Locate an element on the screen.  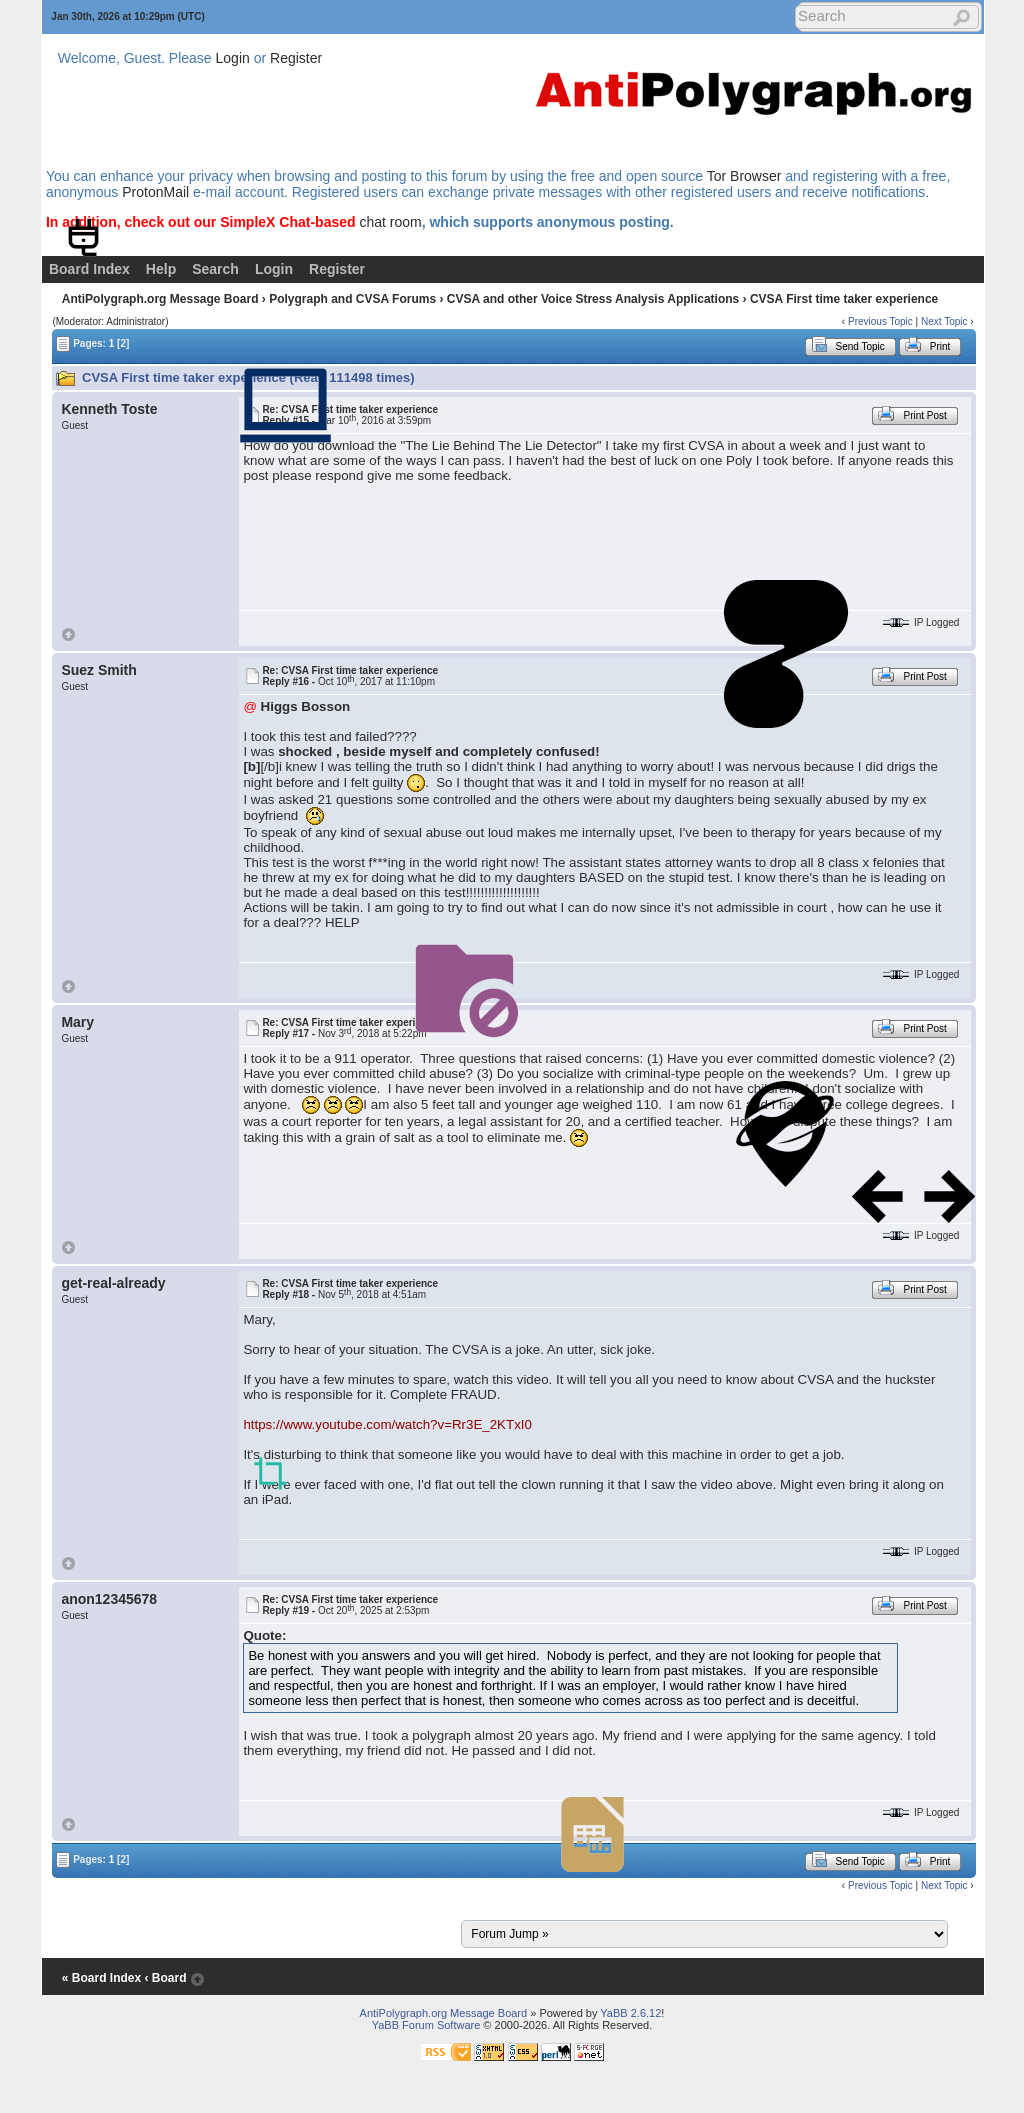
open organic maps app is located at coordinates (785, 1134).